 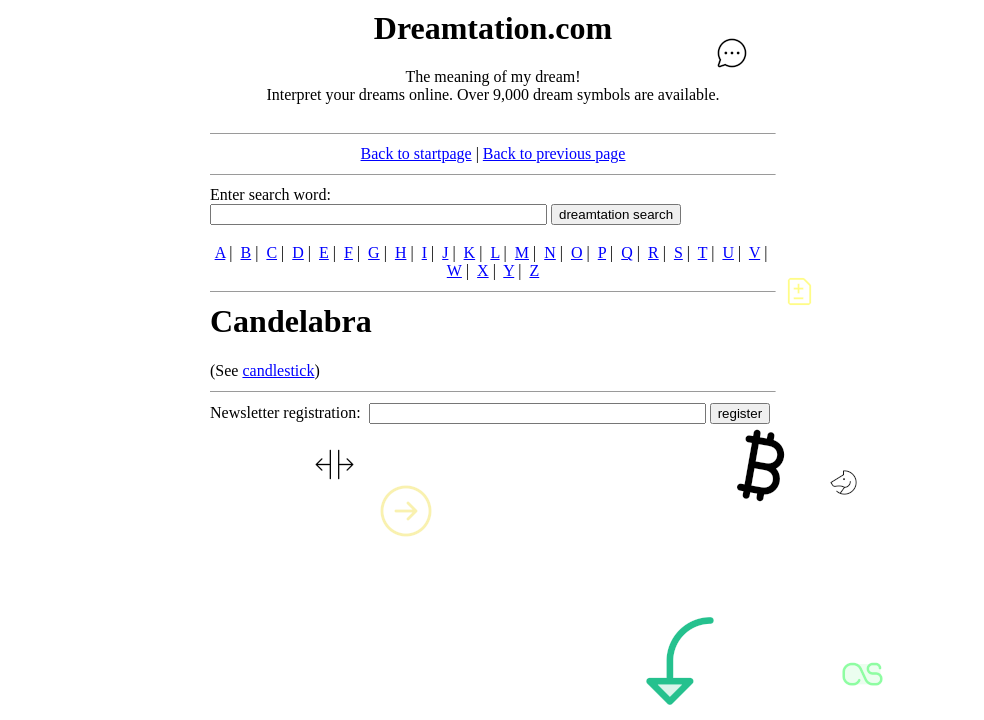 What do you see at coordinates (844, 482) in the screenshot?
I see `access equestrian or horse-related features` at bounding box center [844, 482].